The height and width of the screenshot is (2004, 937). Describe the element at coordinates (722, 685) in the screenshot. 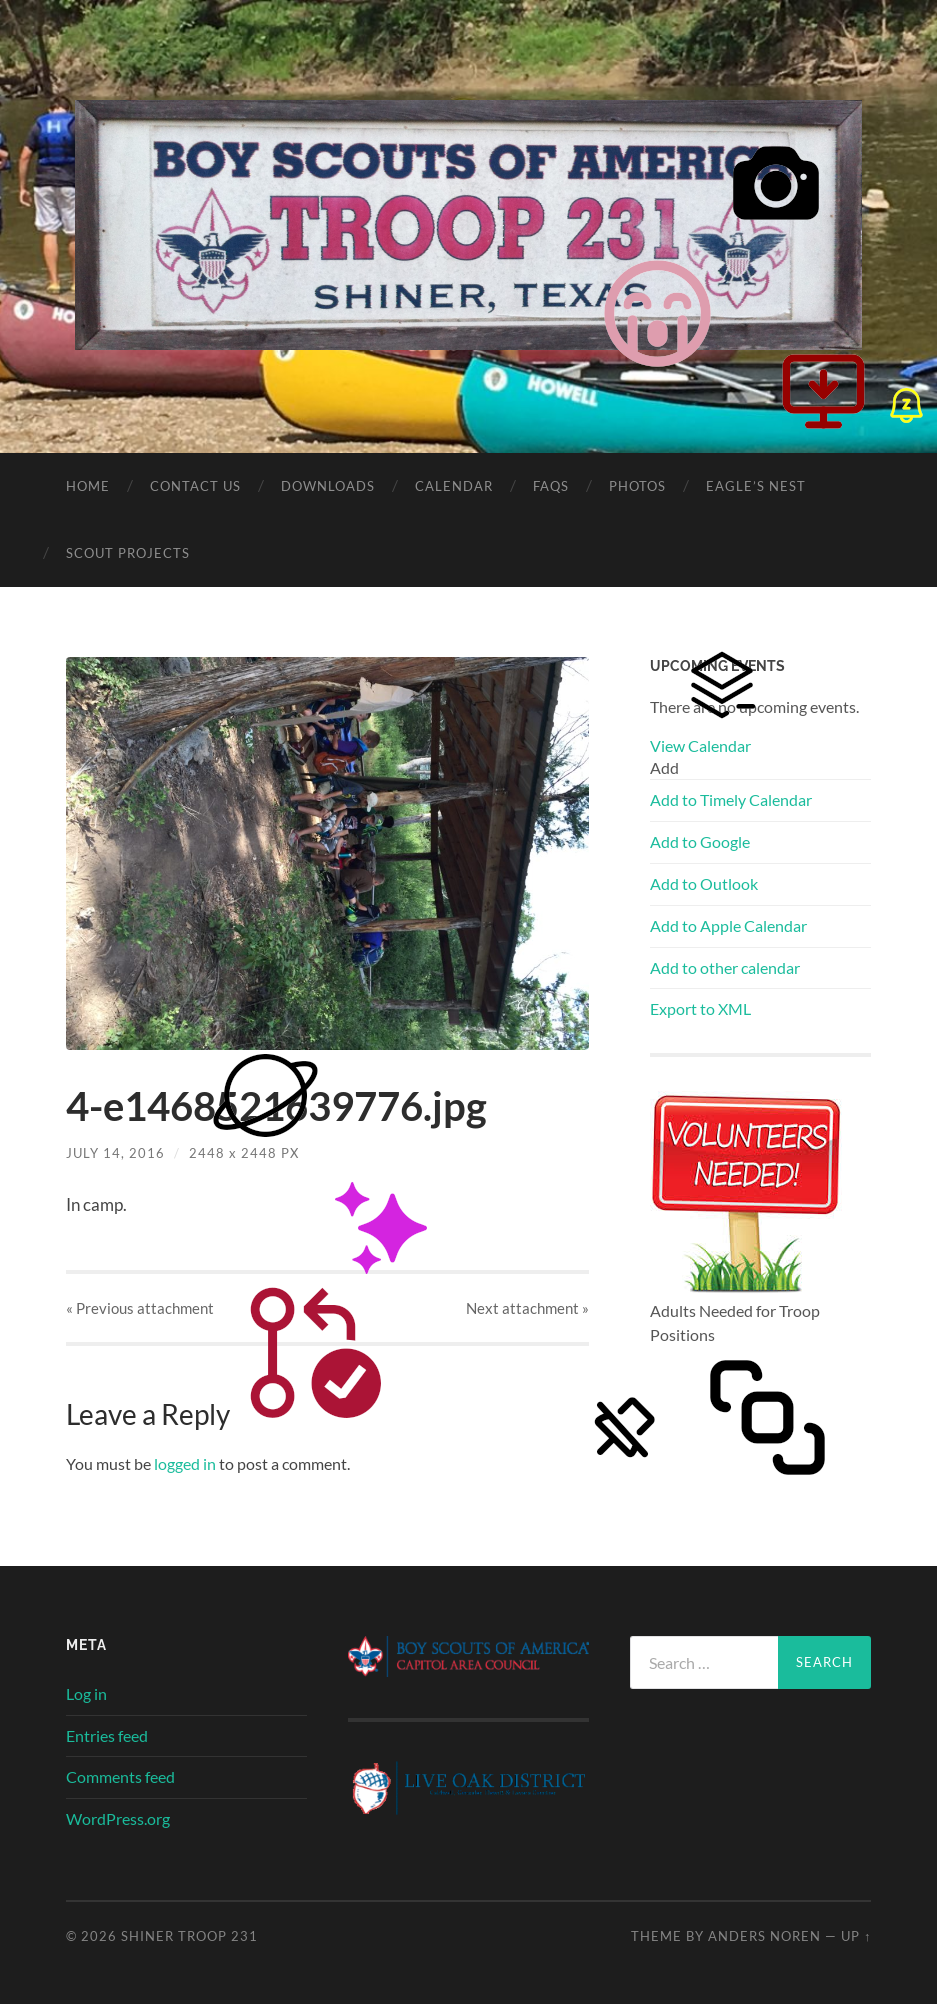

I see `remove a layer from the stack` at that location.